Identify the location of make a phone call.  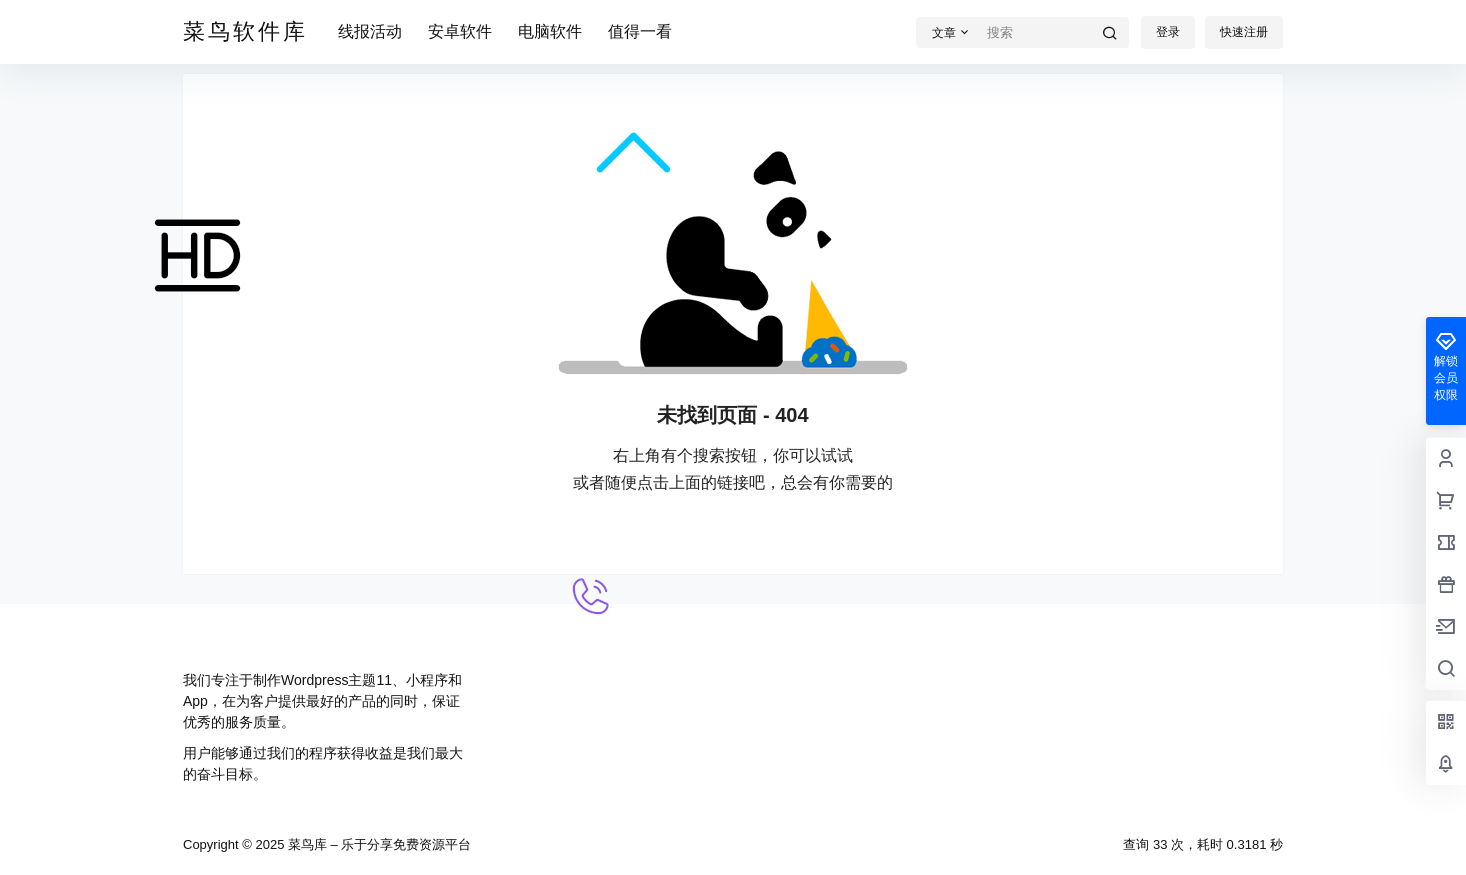
(591, 595).